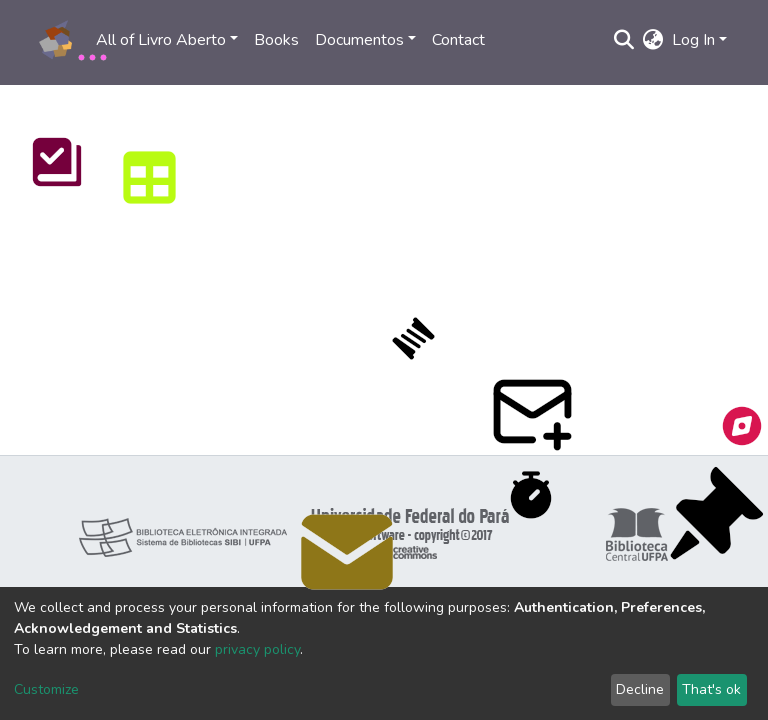 The image size is (768, 720). I want to click on compose a new email, so click(532, 411).